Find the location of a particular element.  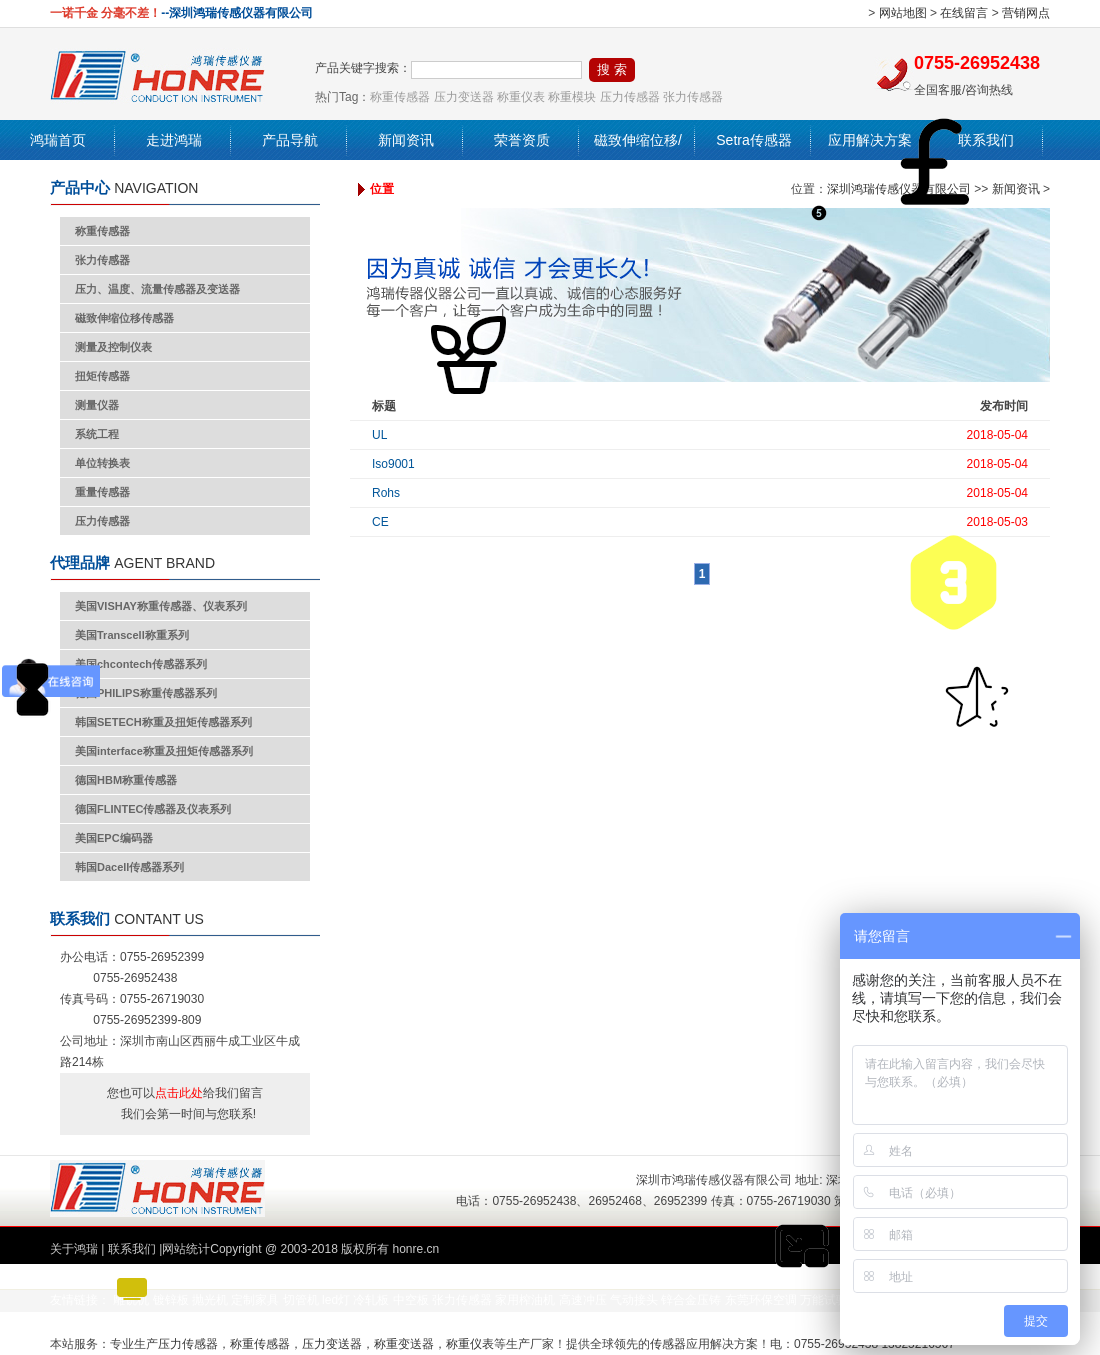

step 3 in a multi-step process is located at coordinates (953, 582).